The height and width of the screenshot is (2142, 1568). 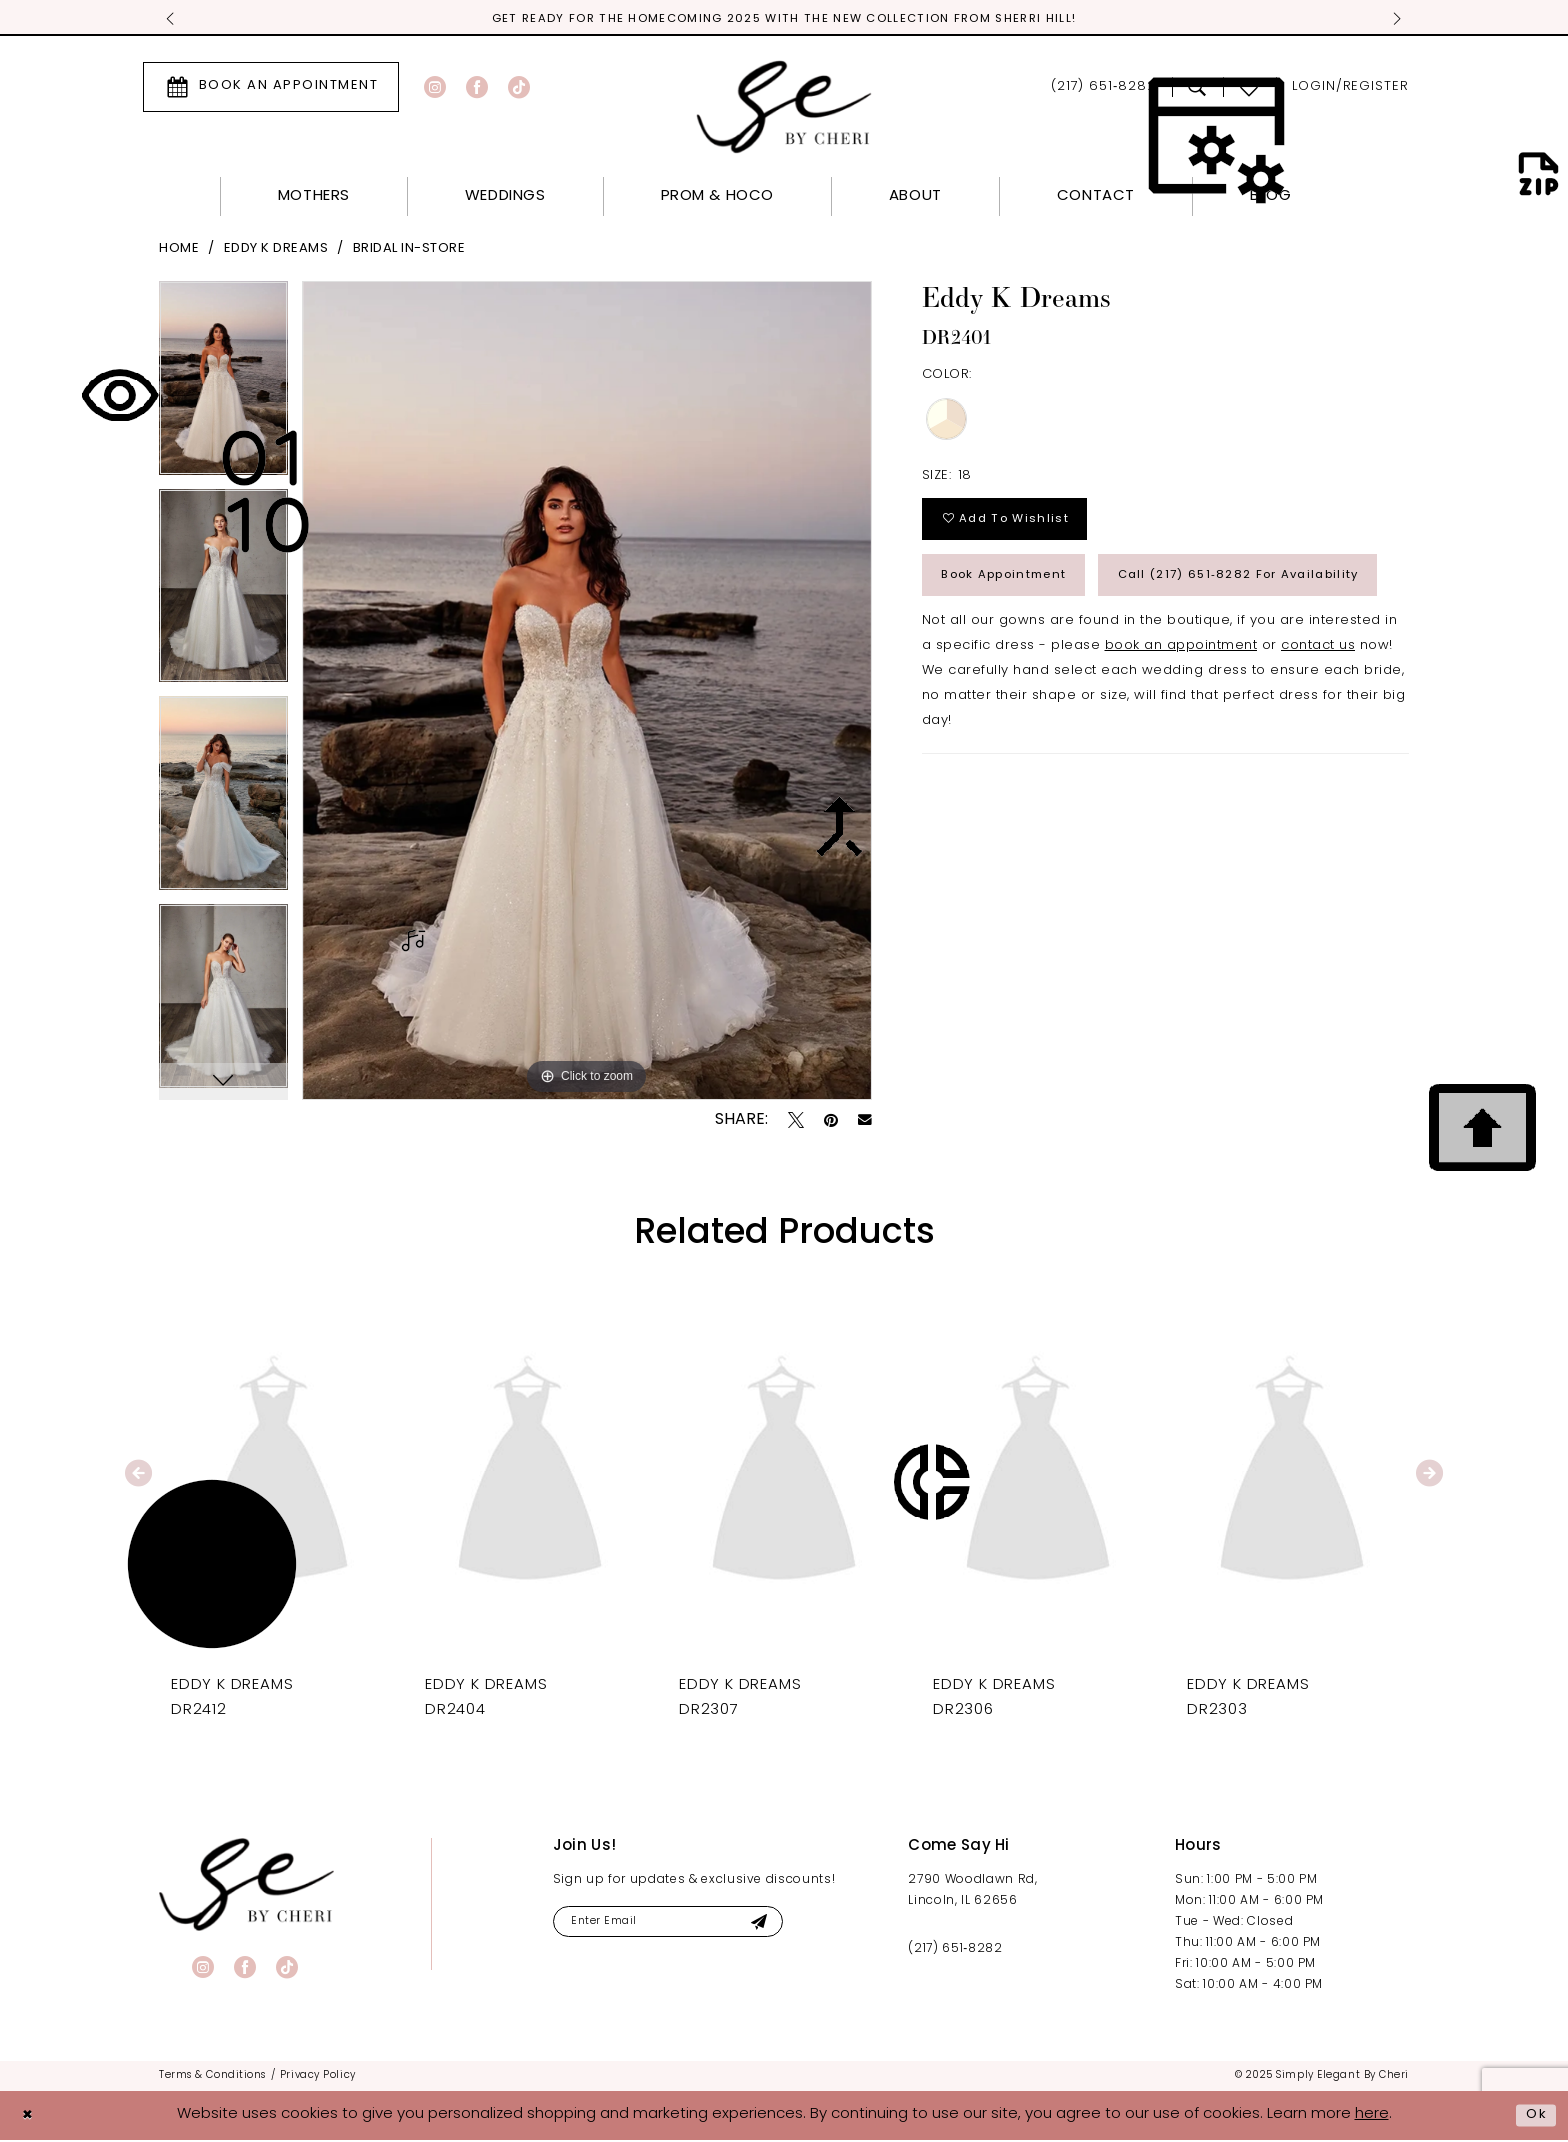 What do you see at coordinates (1538, 175) in the screenshot?
I see `compress files into a zip archive` at bounding box center [1538, 175].